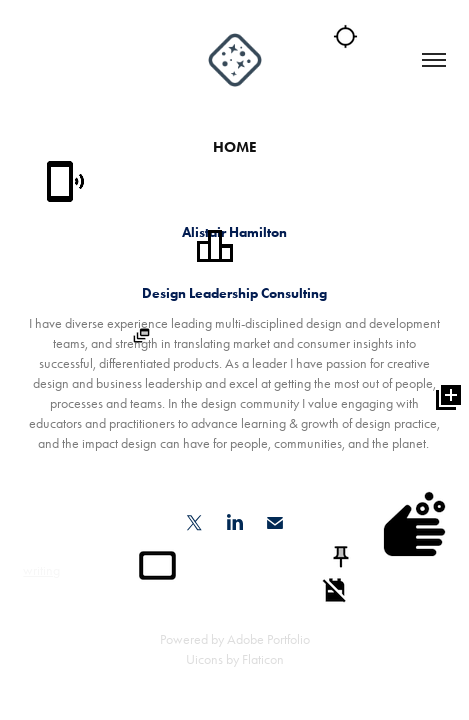 This screenshot has width=469, height=720. What do you see at coordinates (416, 524) in the screenshot?
I see `hand washing or hygiene reminder` at bounding box center [416, 524].